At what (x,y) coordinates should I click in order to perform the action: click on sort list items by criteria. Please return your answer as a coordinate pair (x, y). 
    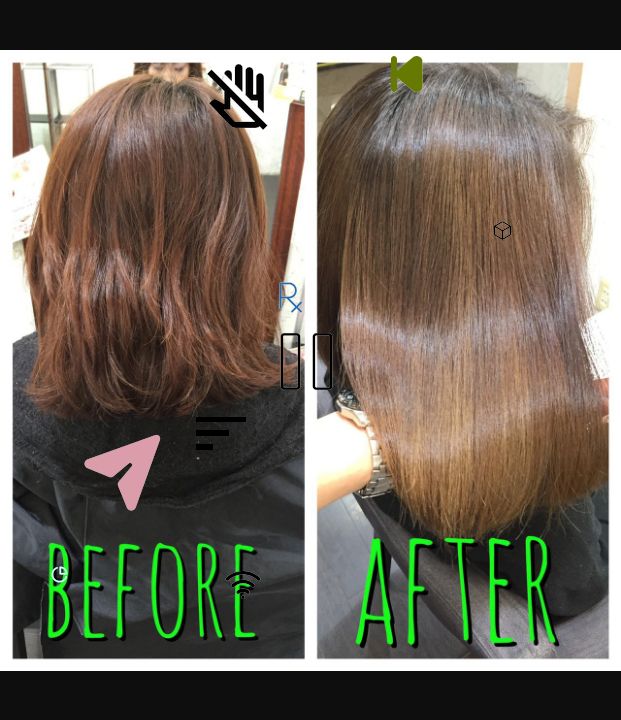
    Looking at the image, I should click on (221, 433).